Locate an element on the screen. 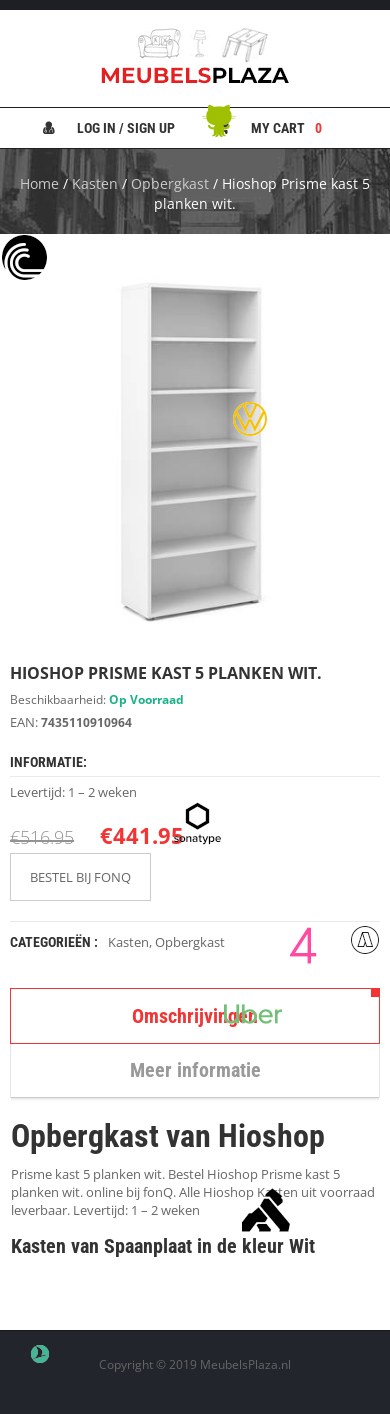 The image size is (390, 1414). open the Uber app is located at coordinates (253, 1014).